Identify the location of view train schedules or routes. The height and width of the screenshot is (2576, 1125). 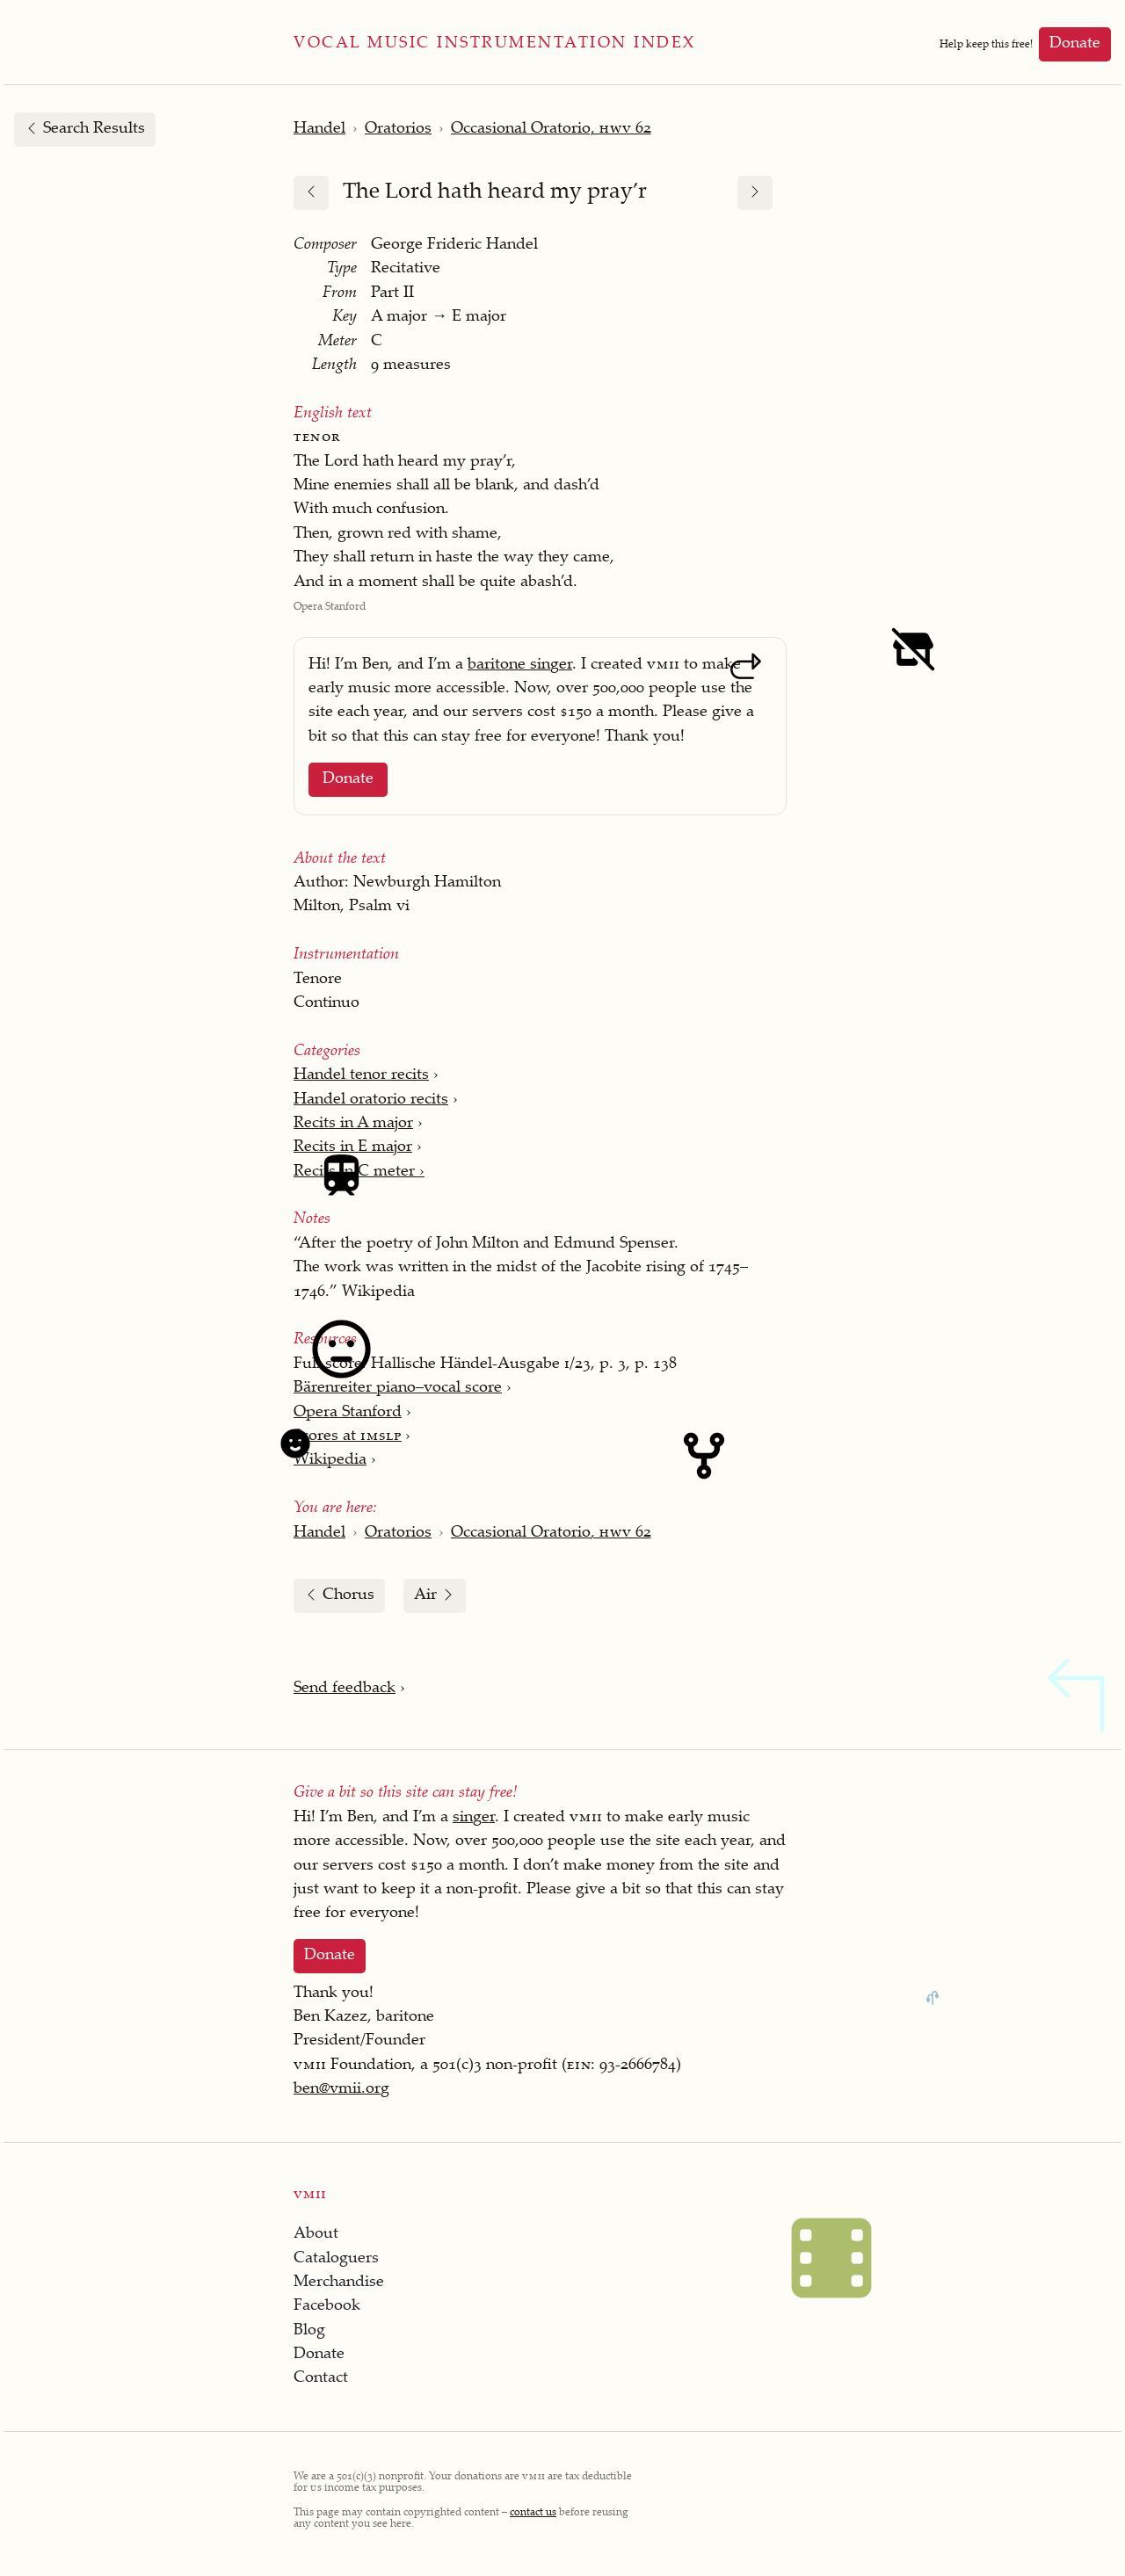
(341, 1176).